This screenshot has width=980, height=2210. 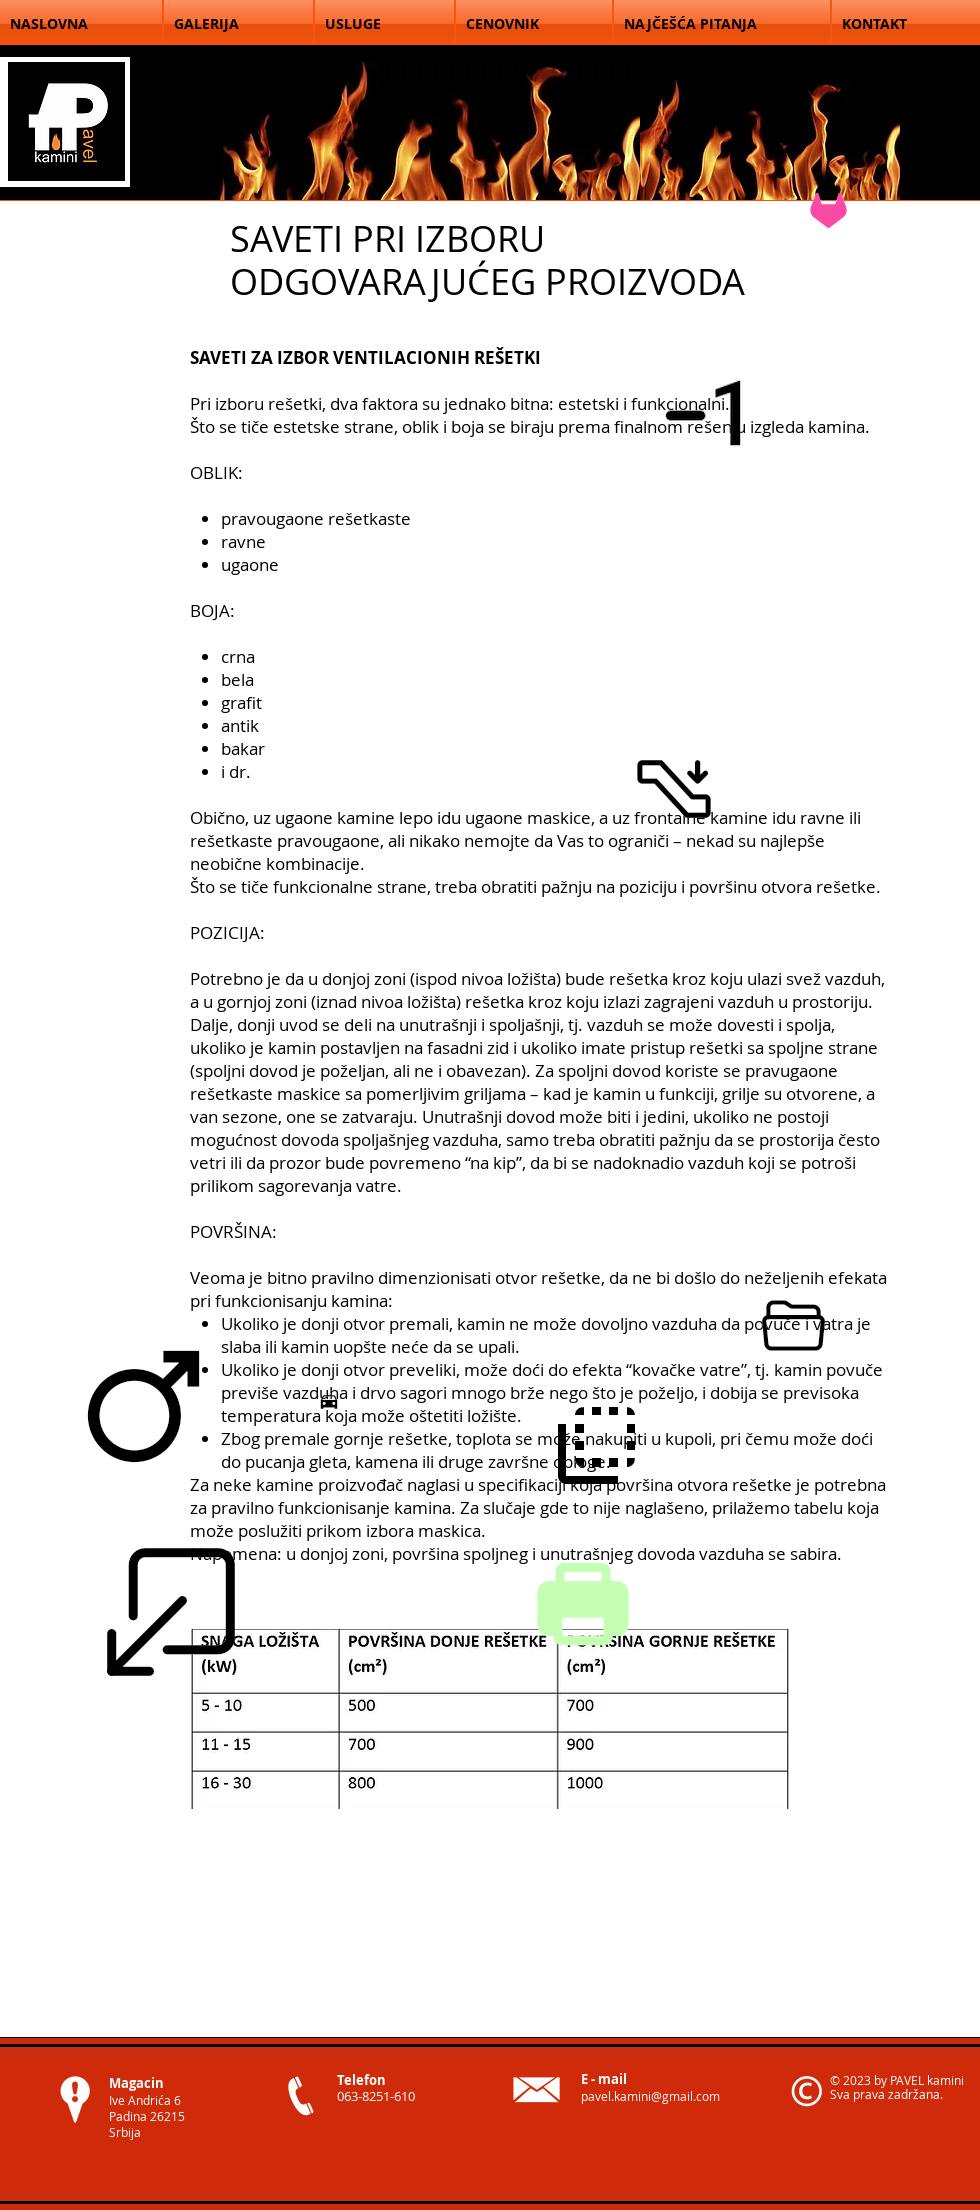 I want to click on open GitLab repository, so click(x=828, y=210).